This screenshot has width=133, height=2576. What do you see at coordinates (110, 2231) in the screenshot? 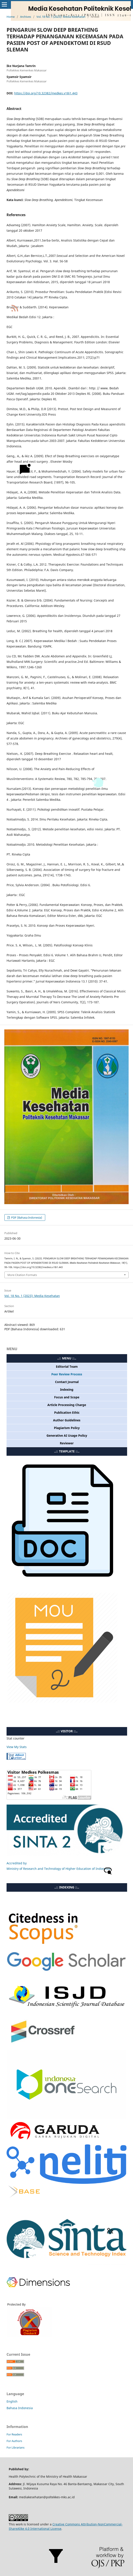
I see `view family or parent account settings` at bounding box center [110, 2231].